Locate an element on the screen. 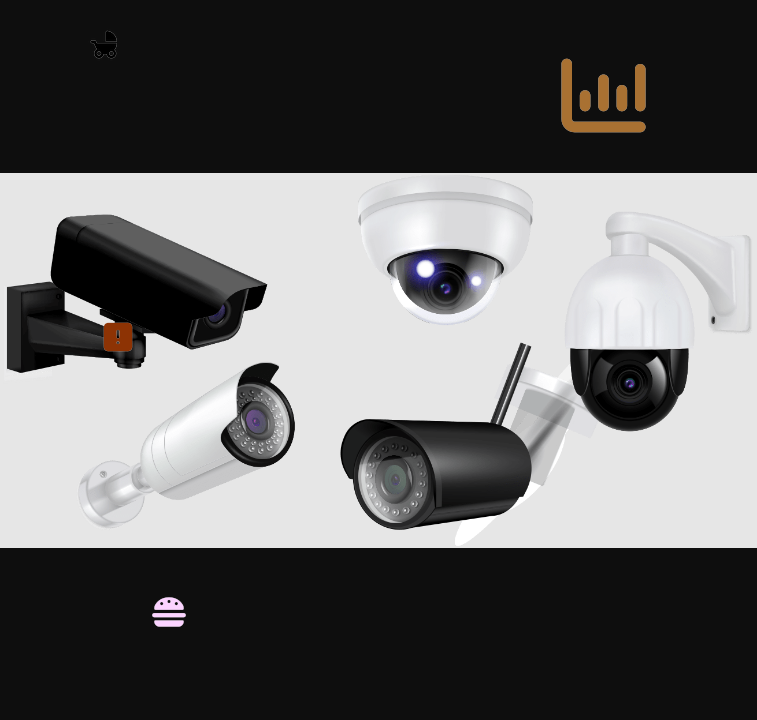 This screenshot has width=757, height=720. open navigation menu is located at coordinates (169, 612).